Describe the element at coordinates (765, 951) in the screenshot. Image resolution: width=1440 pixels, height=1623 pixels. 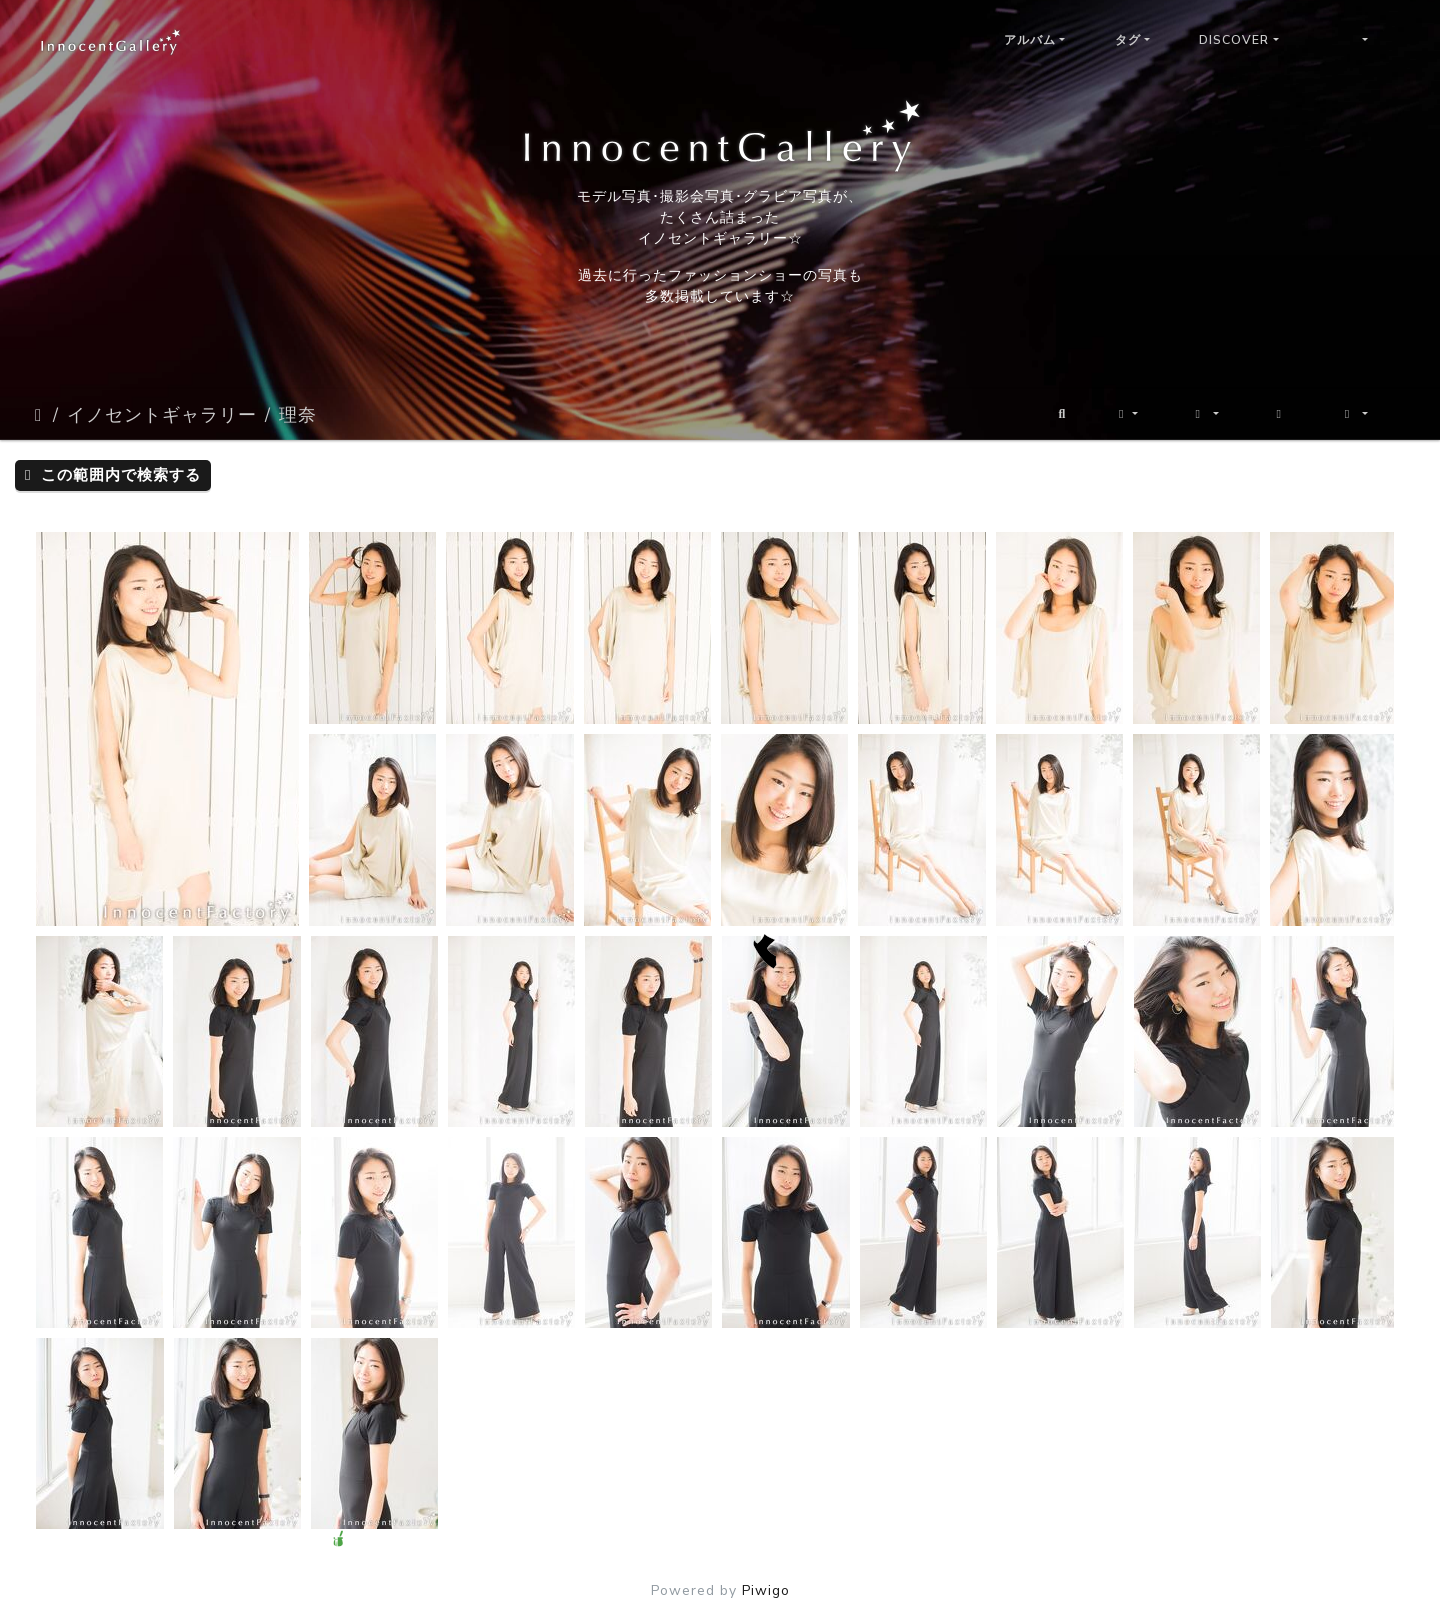
I see `select Peru as your country or region` at that location.